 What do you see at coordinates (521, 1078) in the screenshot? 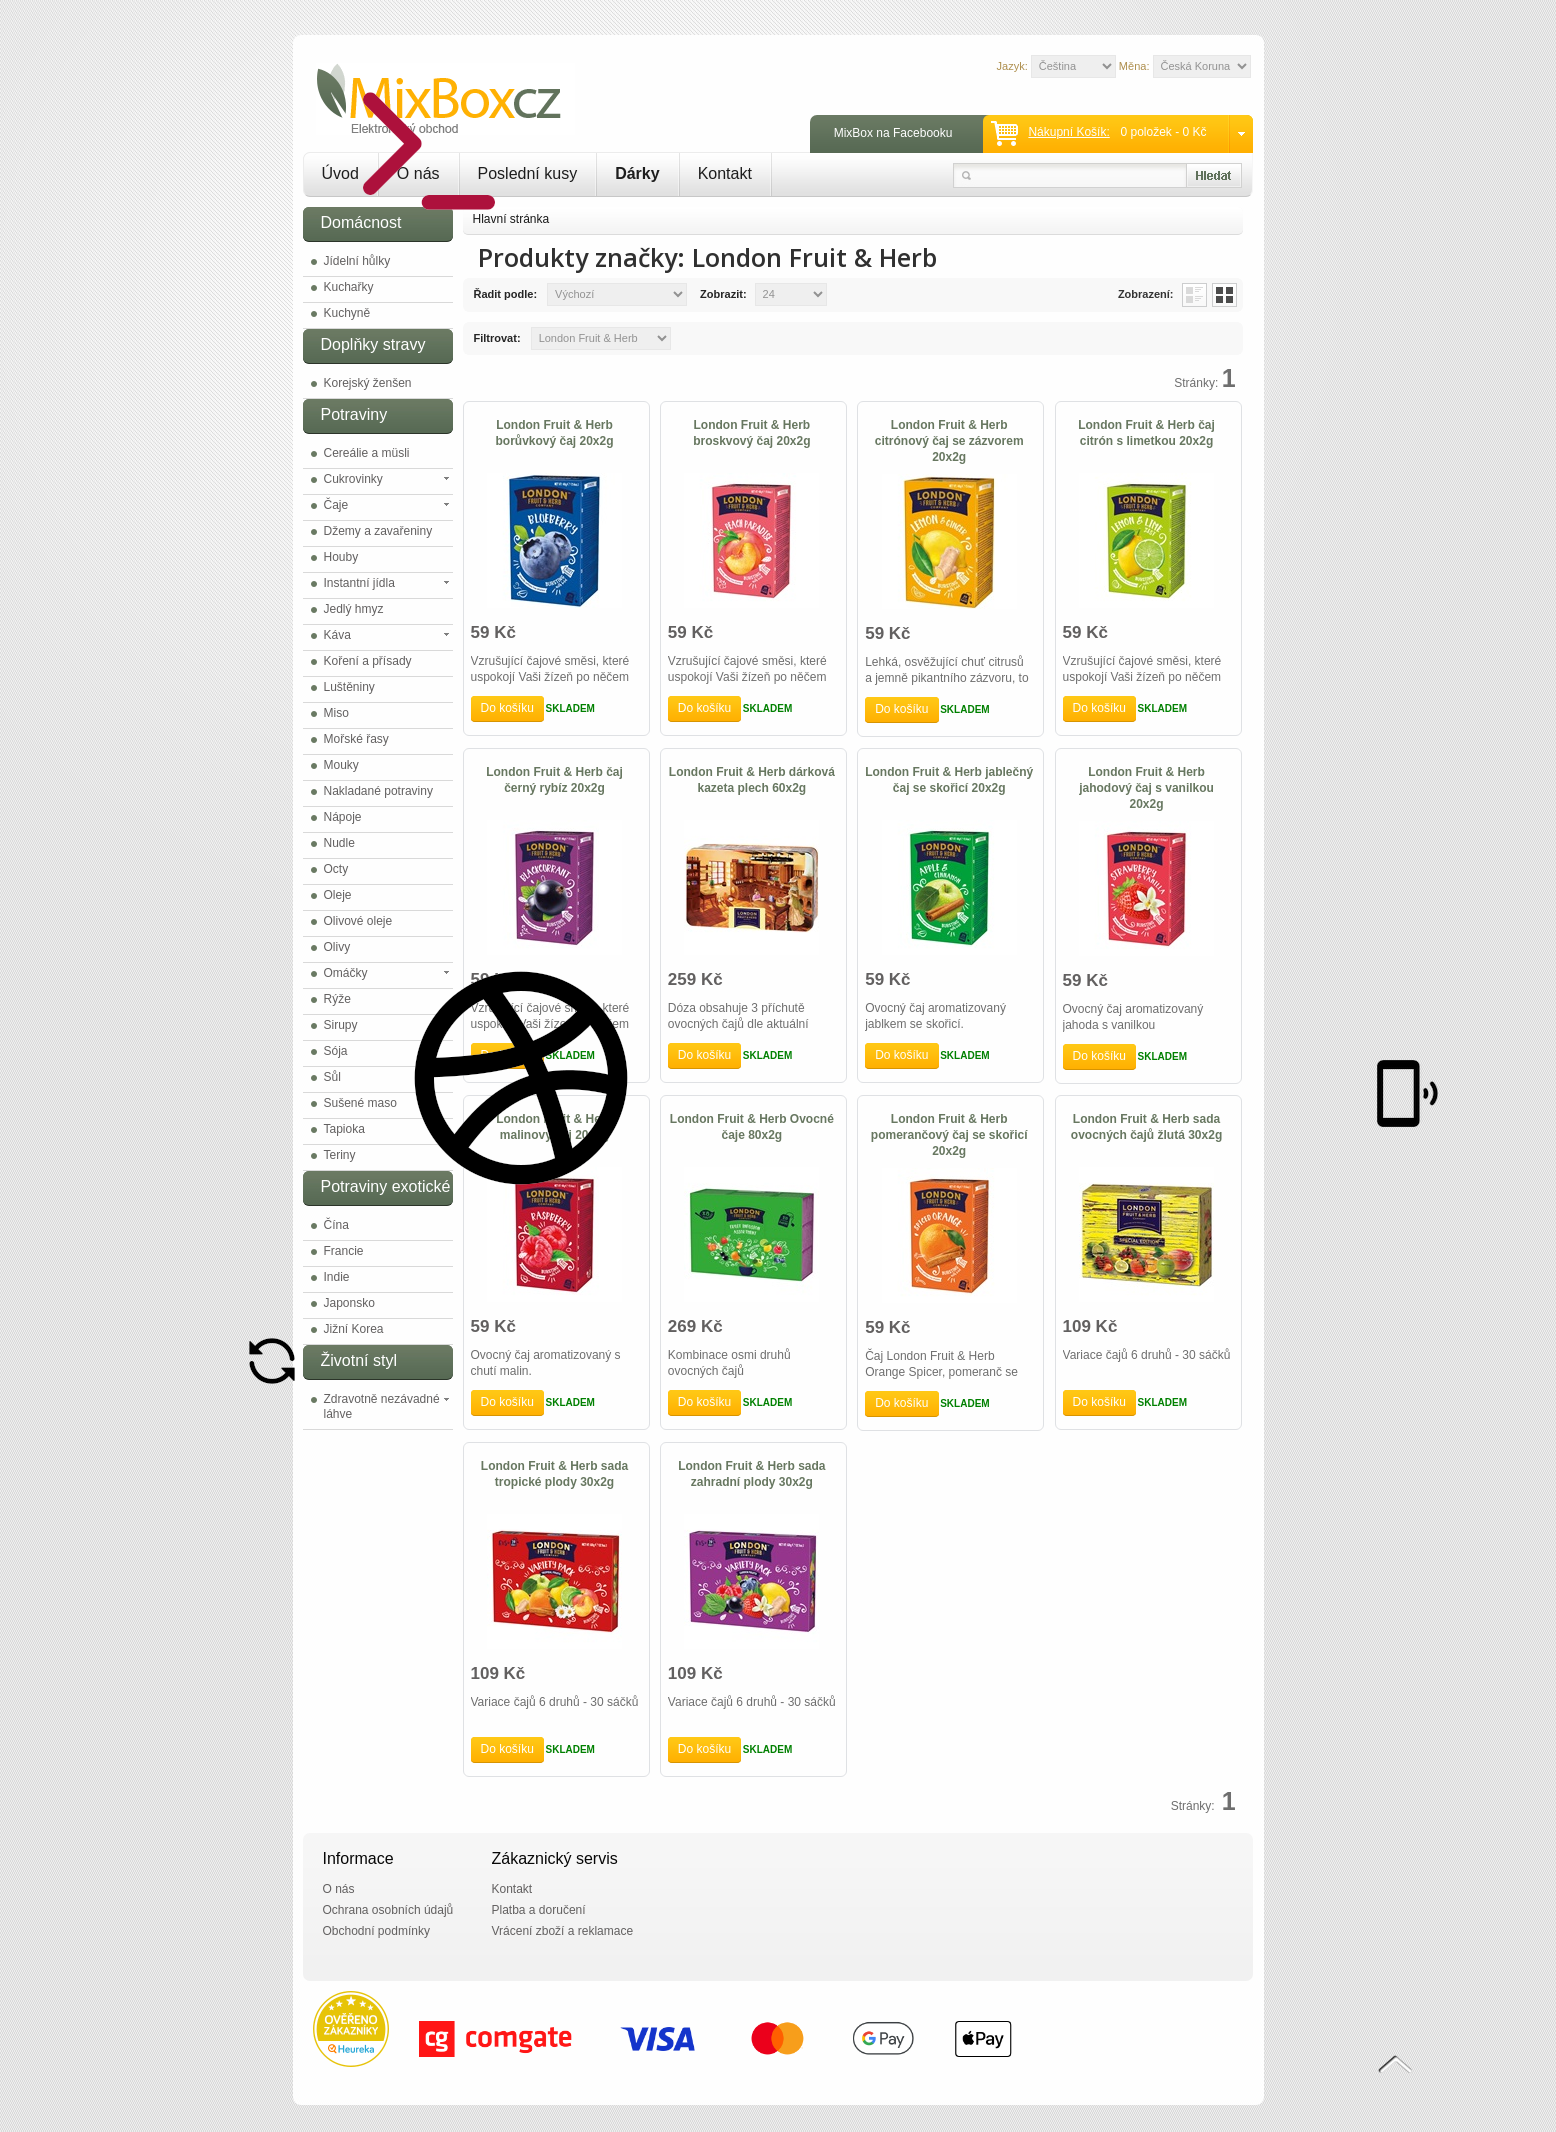
I see `visit dribbble profile or portfolio` at bounding box center [521, 1078].